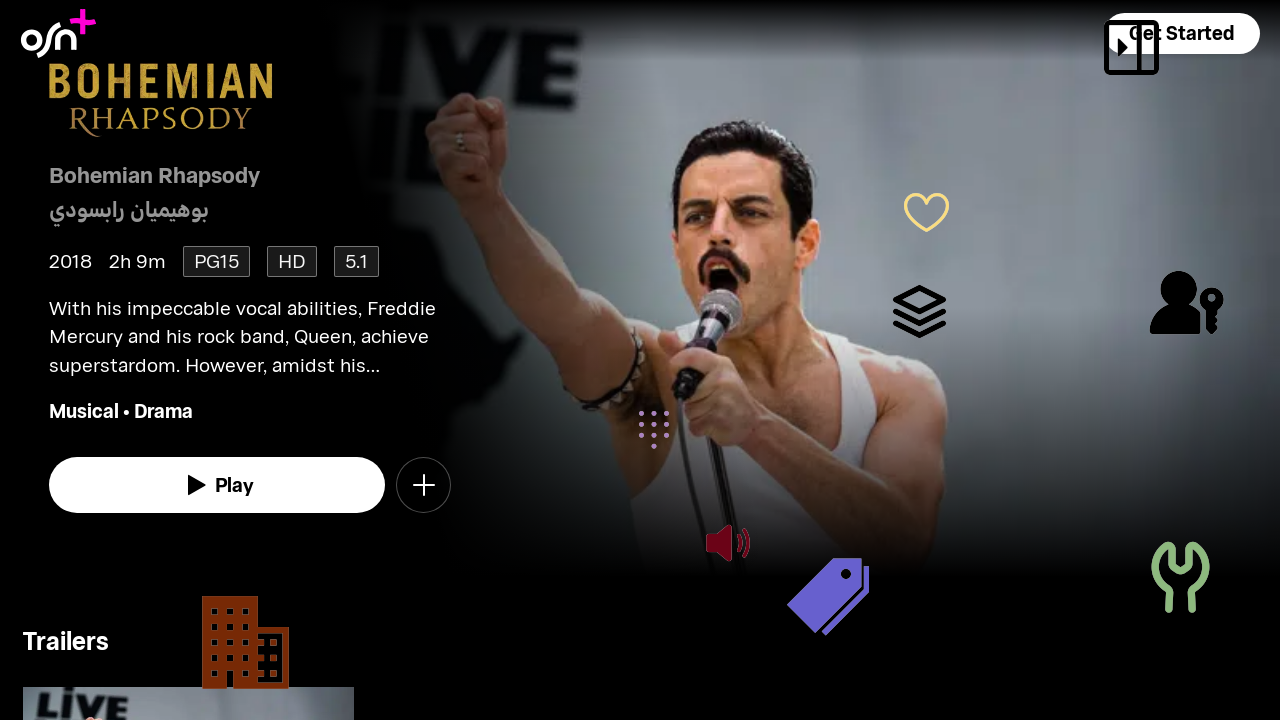 The width and height of the screenshot is (1280, 720). Describe the element at coordinates (245, 642) in the screenshot. I see `view business or company information` at that location.